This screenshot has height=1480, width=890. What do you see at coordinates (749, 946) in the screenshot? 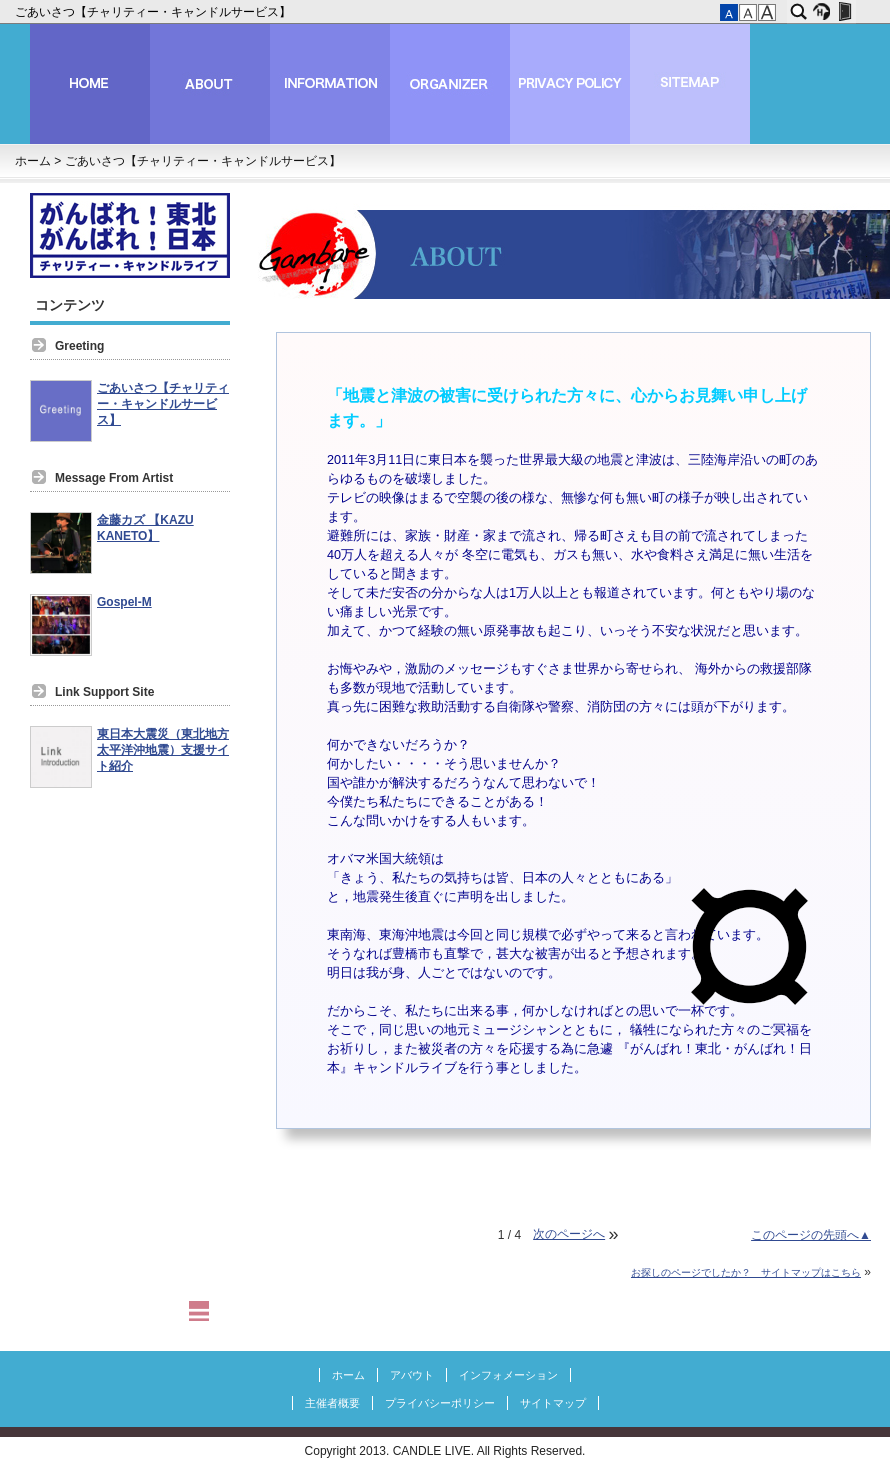
I see `open the Bastyon app` at bounding box center [749, 946].